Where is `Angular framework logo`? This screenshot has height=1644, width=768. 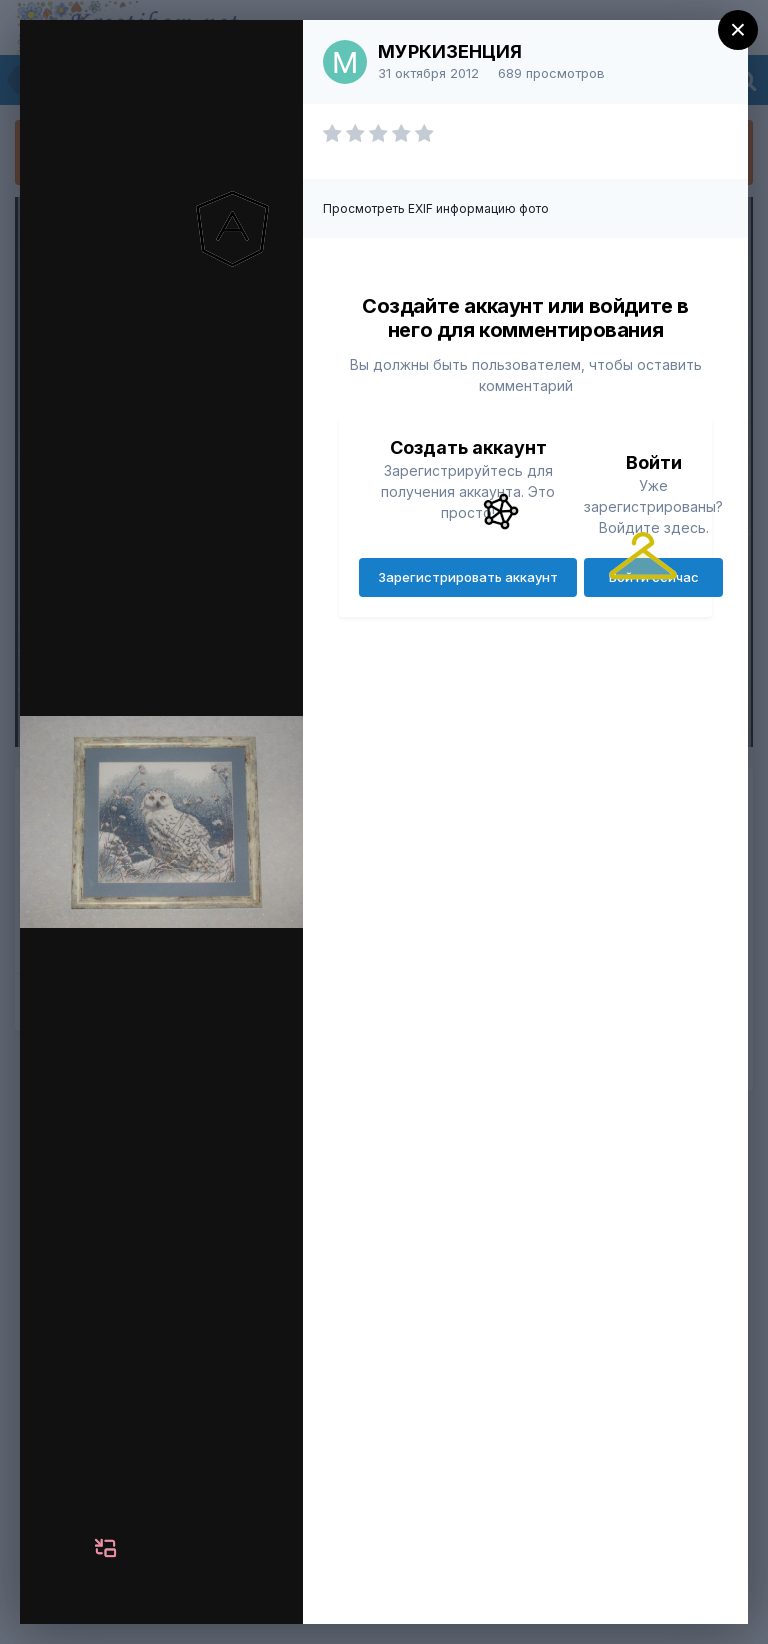
Angular framework logo is located at coordinates (232, 227).